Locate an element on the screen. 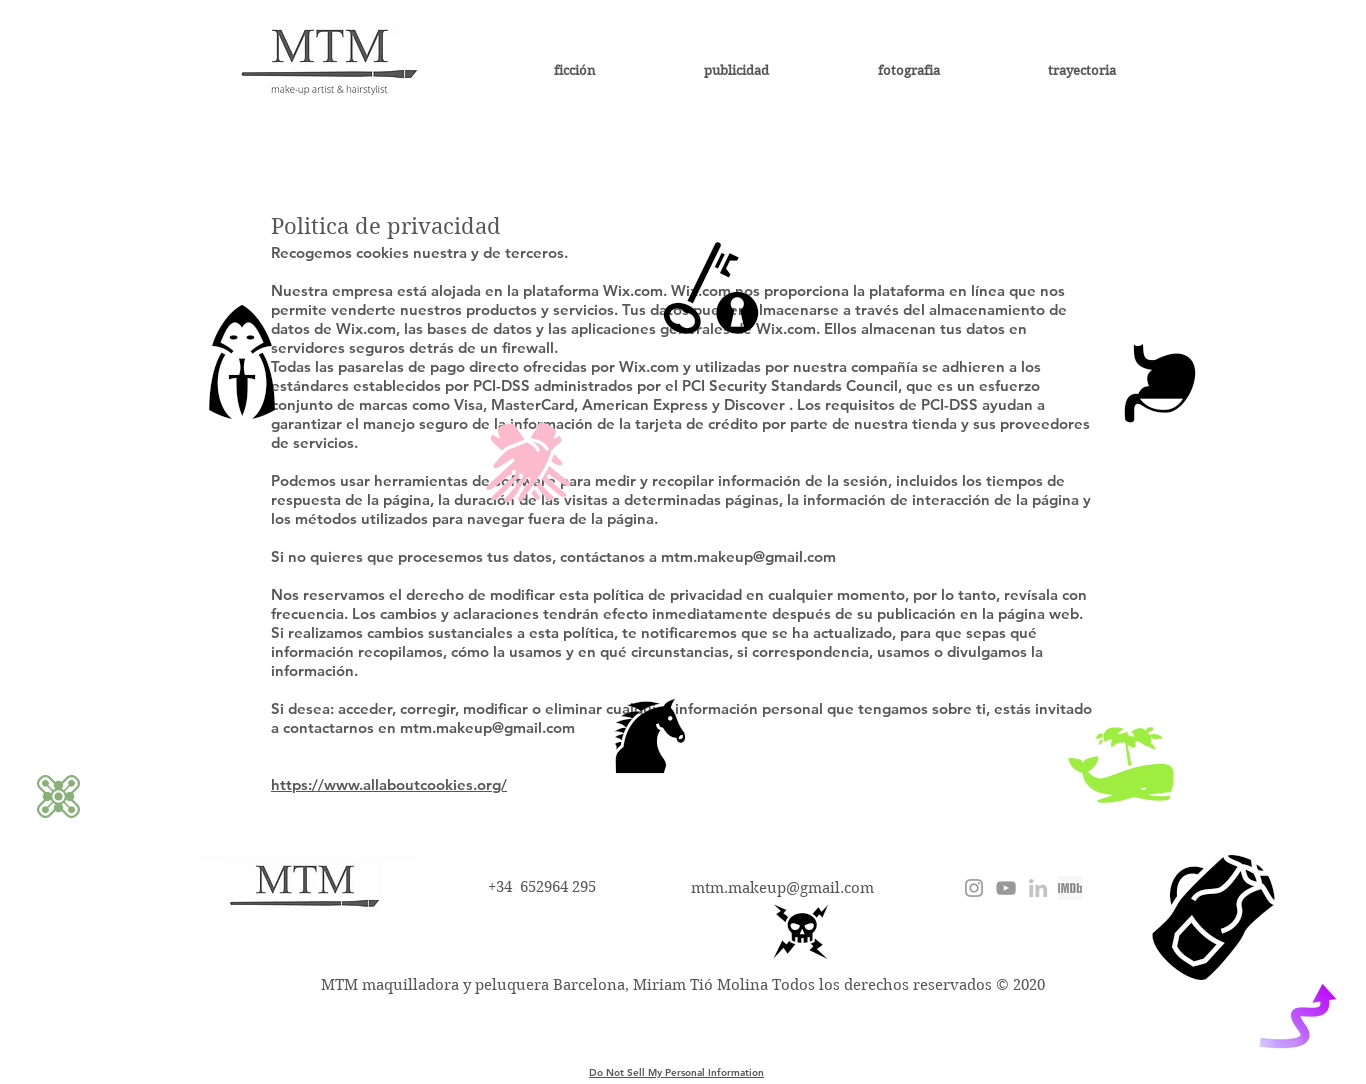  a network or connected nodes icon is located at coordinates (58, 796).